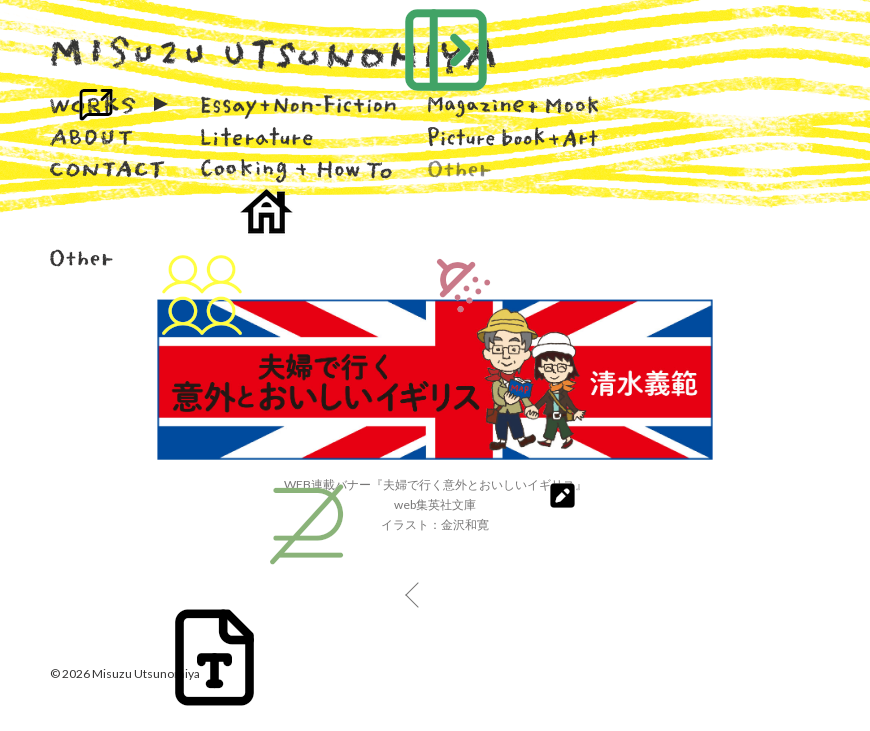 The height and width of the screenshot is (731, 870). Describe the element at coordinates (202, 295) in the screenshot. I see `view all team members` at that location.